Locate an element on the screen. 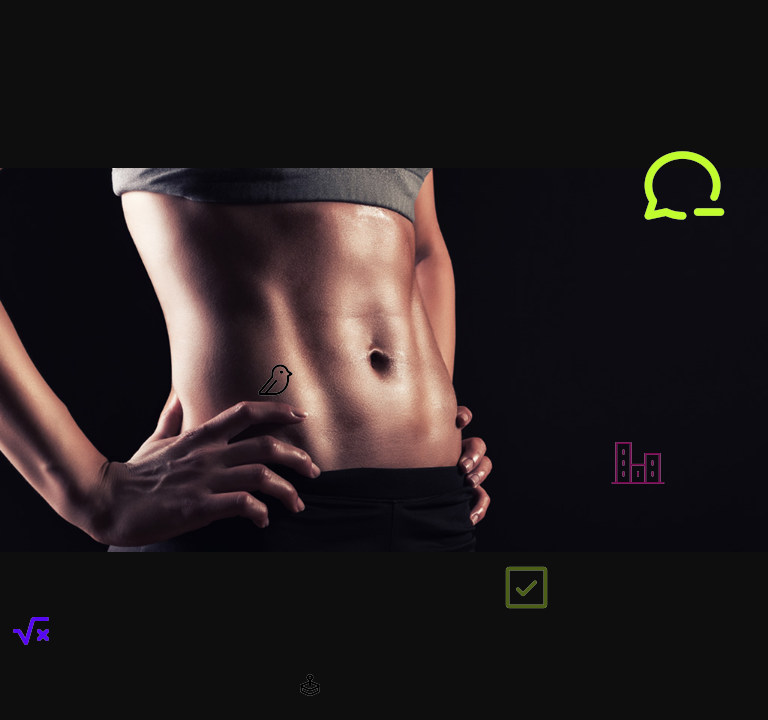  access mathematical functions or calculator is located at coordinates (31, 631).